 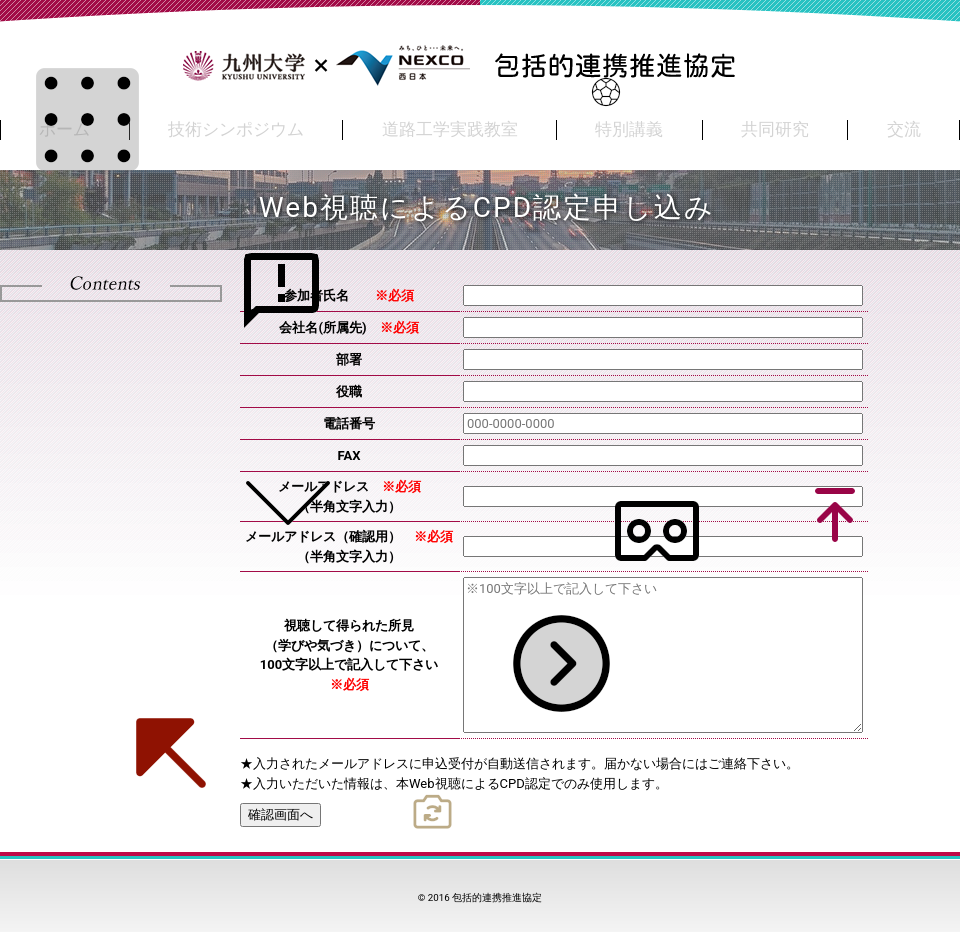 I want to click on navigate back to previous screen, so click(x=171, y=753).